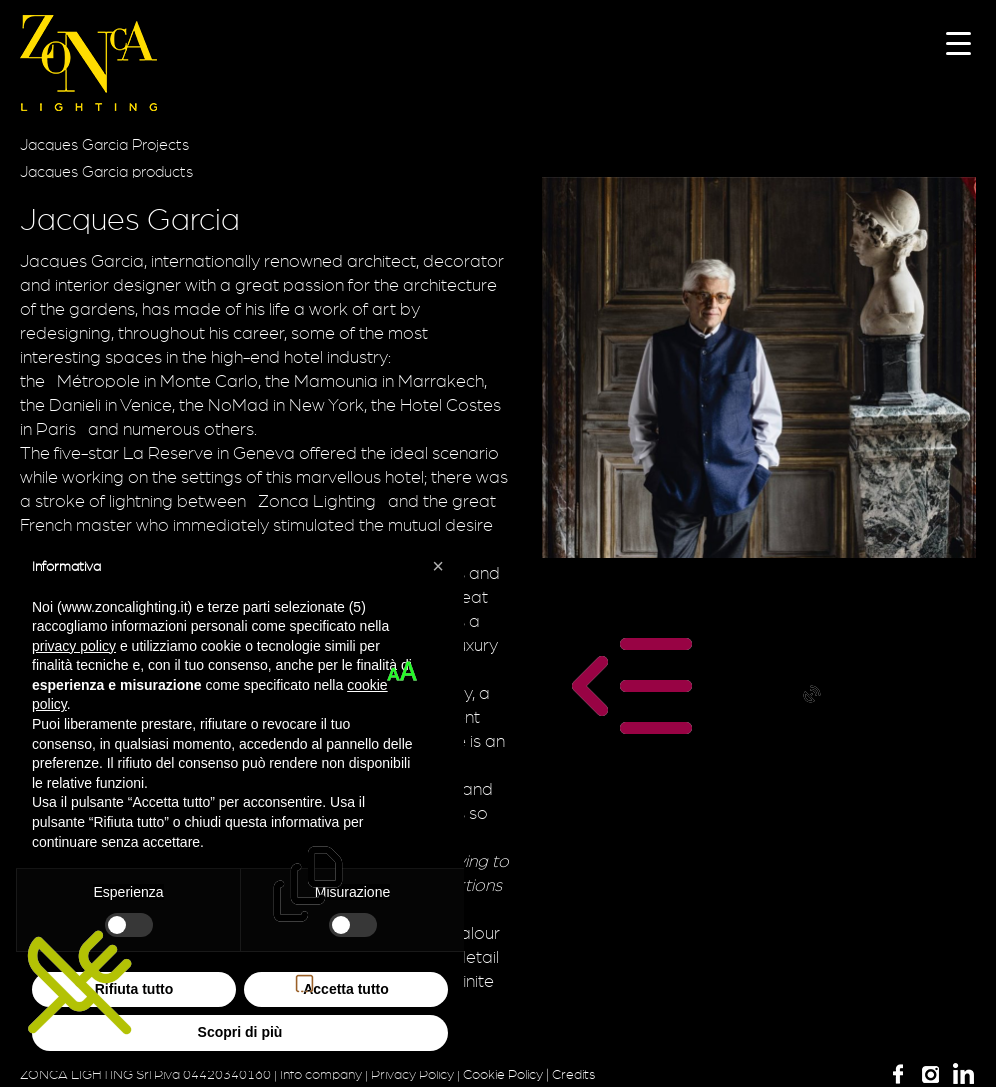 The height and width of the screenshot is (1087, 996). What do you see at coordinates (308, 884) in the screenshot?
I see `view stacked or grouped files` at bounding box center [308, 884].